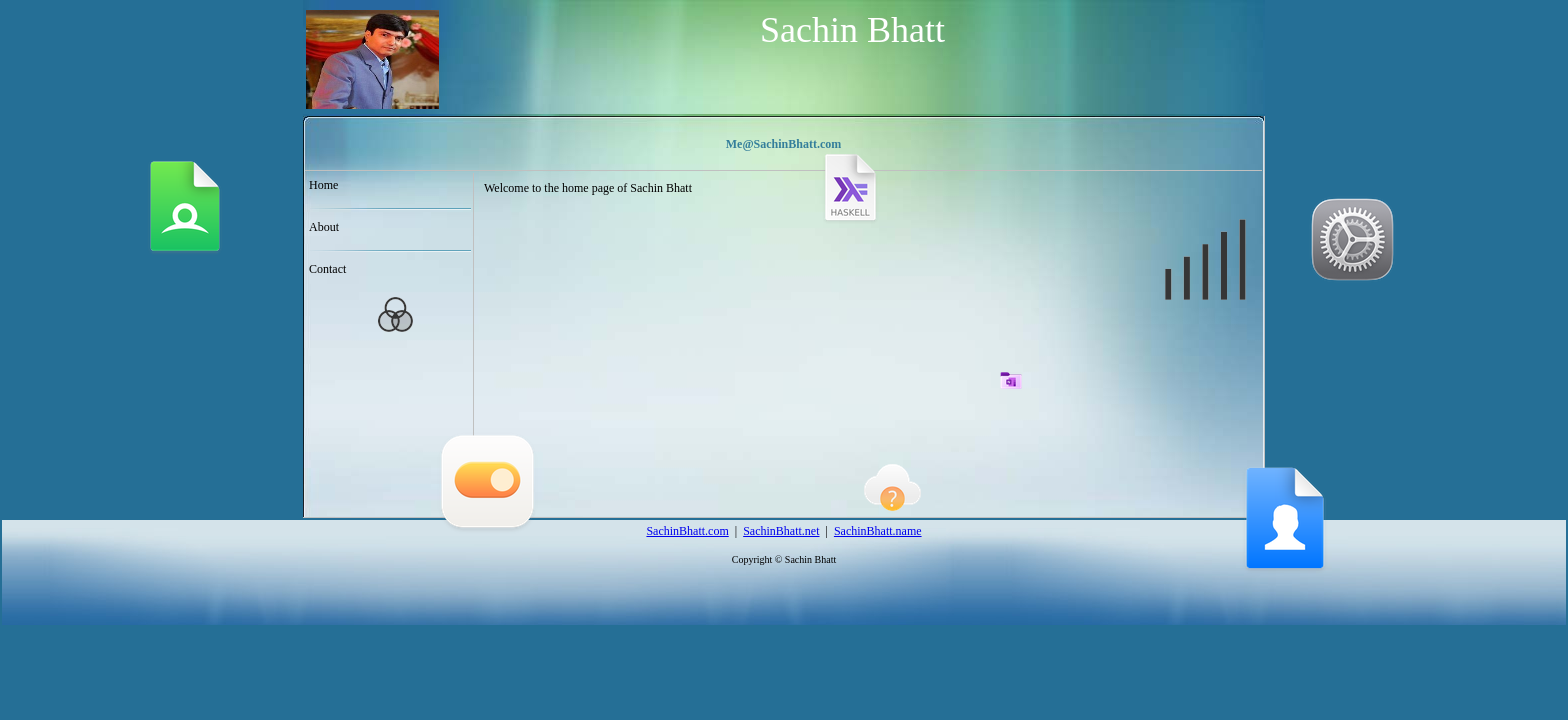  Describe the element at coordinates (1011, 381) in the screenshot. I see `open folder containing Microsoft OneNote files` at that location.